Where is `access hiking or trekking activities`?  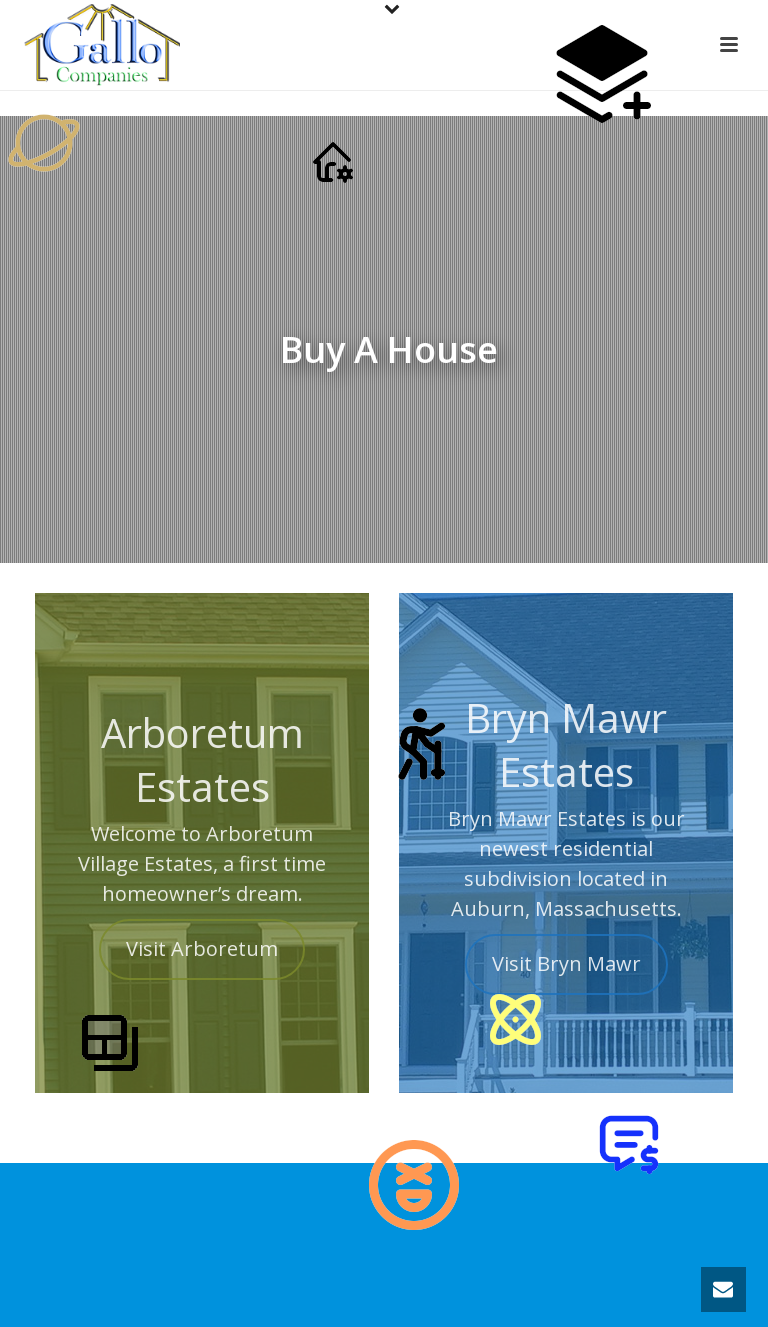
access hiking or trekking activities is located at coordinates (420, 744).